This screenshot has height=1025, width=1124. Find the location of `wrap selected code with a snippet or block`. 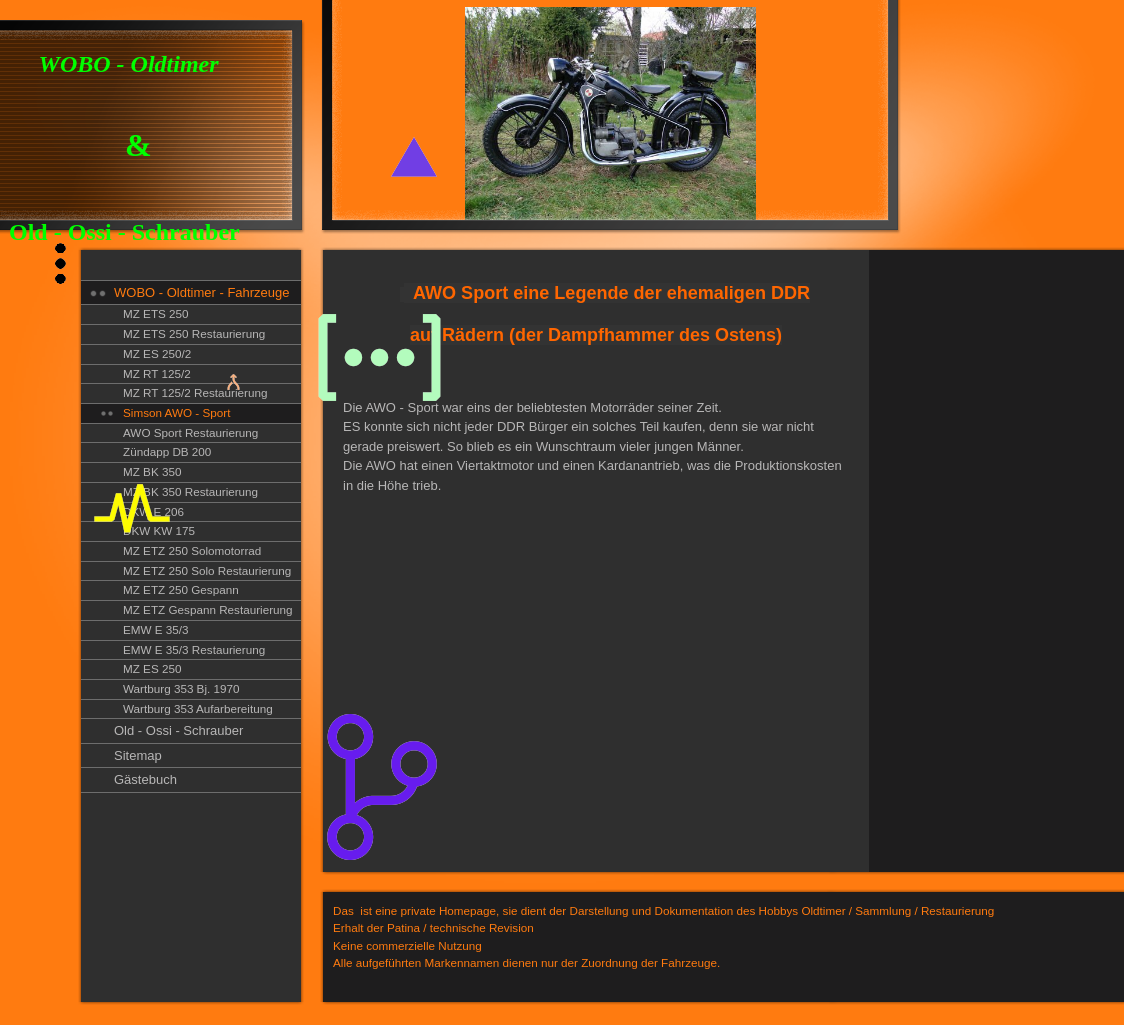

wrap selected code with a snippet or block is located at coordinates (379, 357).